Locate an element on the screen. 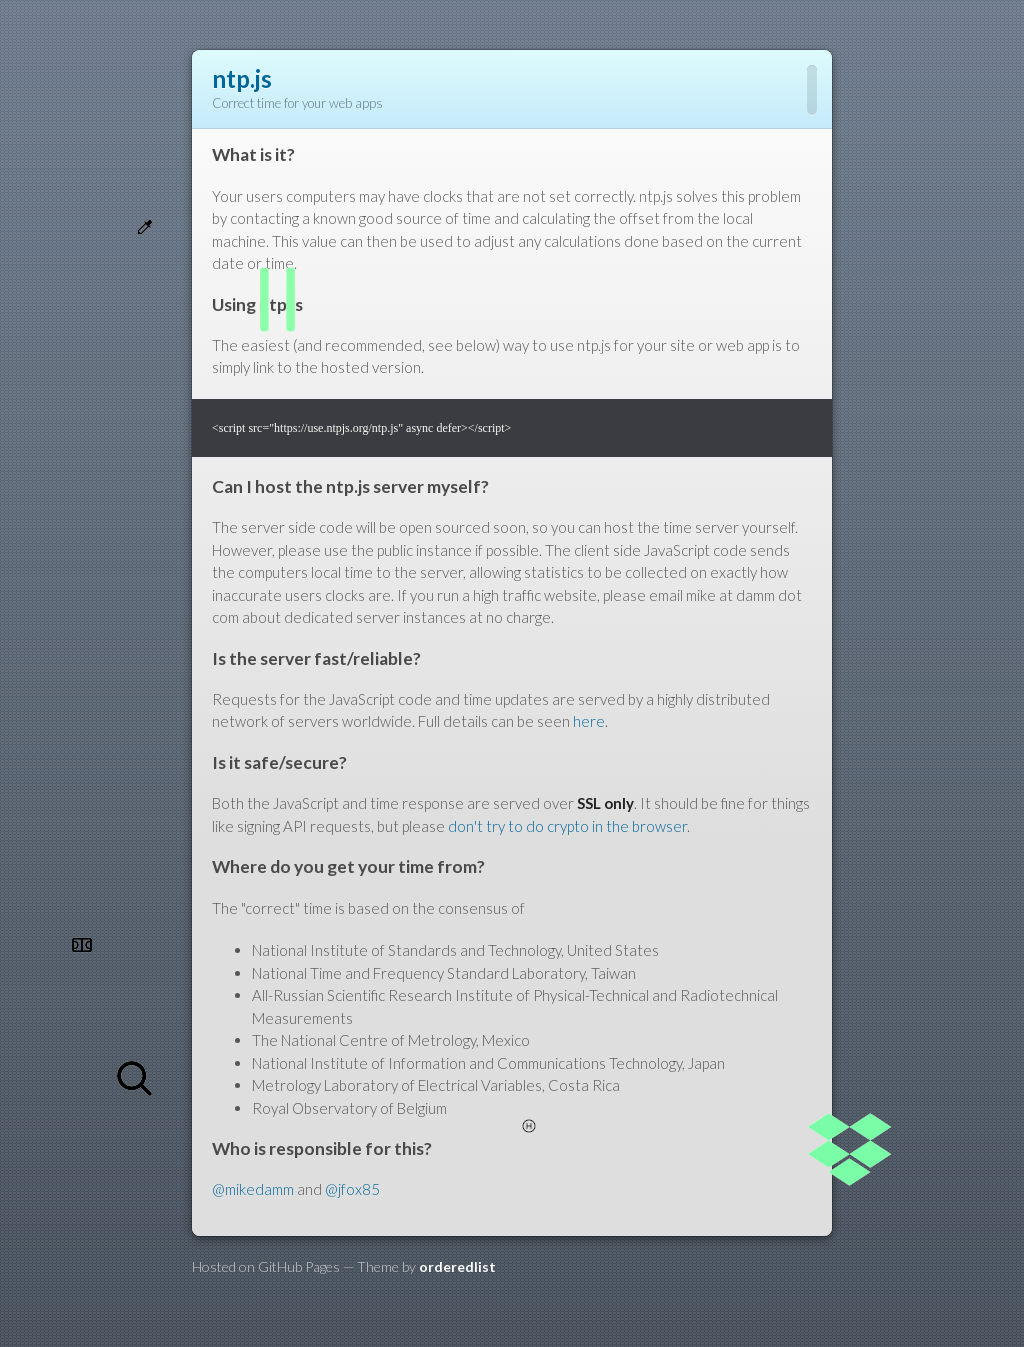  pause media playback is located at coordinates (277, 299).